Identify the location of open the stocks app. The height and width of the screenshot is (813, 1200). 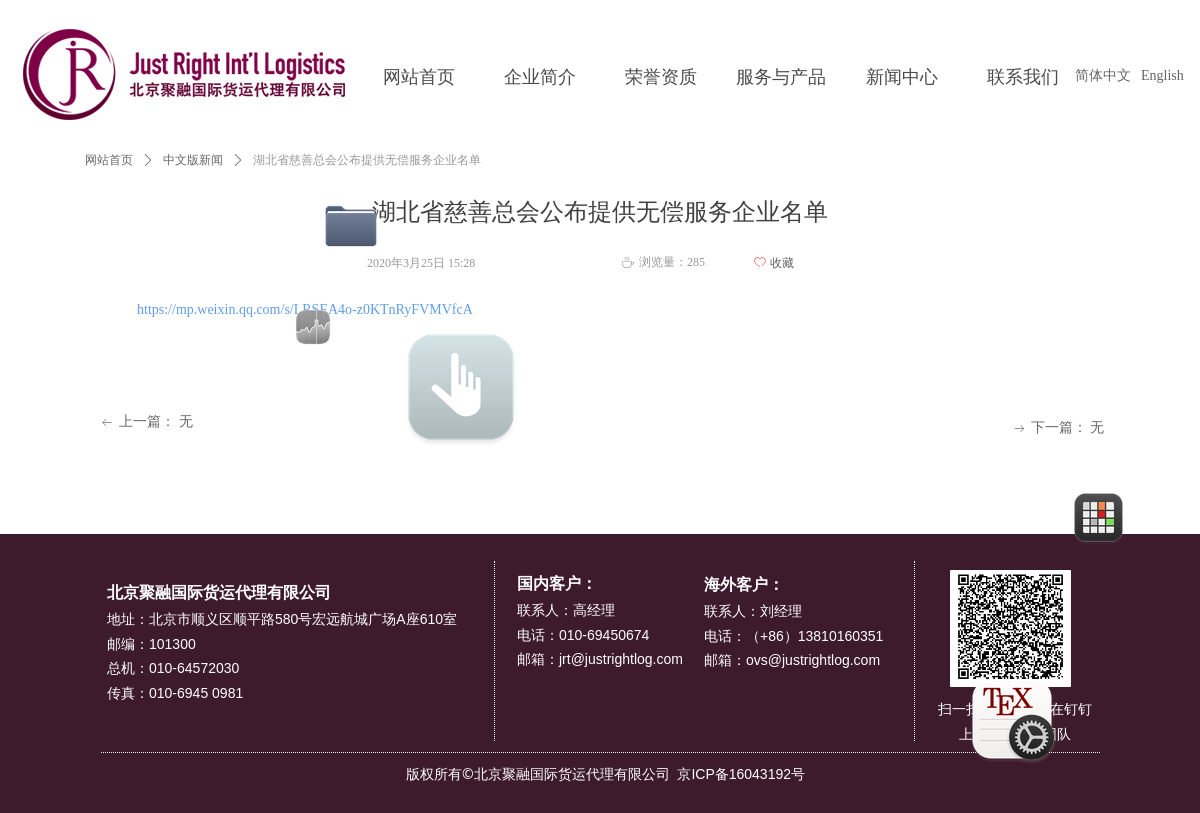
(313, 327).